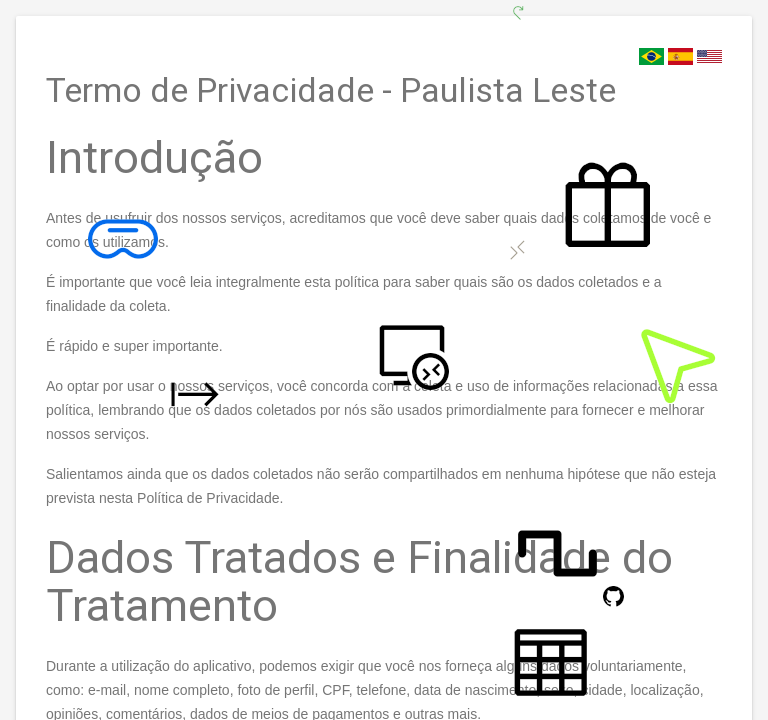 This screenshot has height=720, width=768. Describe the element at coordinates (195, 396) in the screenshot. I see `export file or data to external location` at that location.